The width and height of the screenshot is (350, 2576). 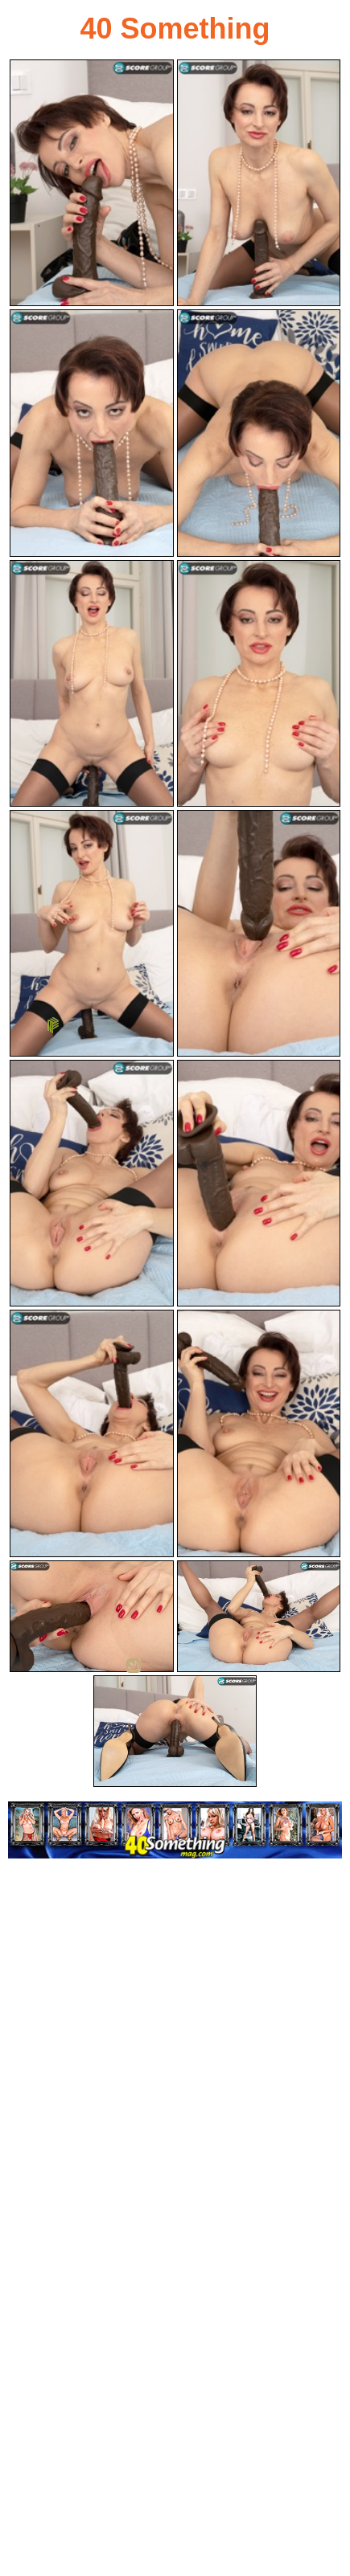 I want to click on Swift programming language logo, so click(x=134, y=1666).